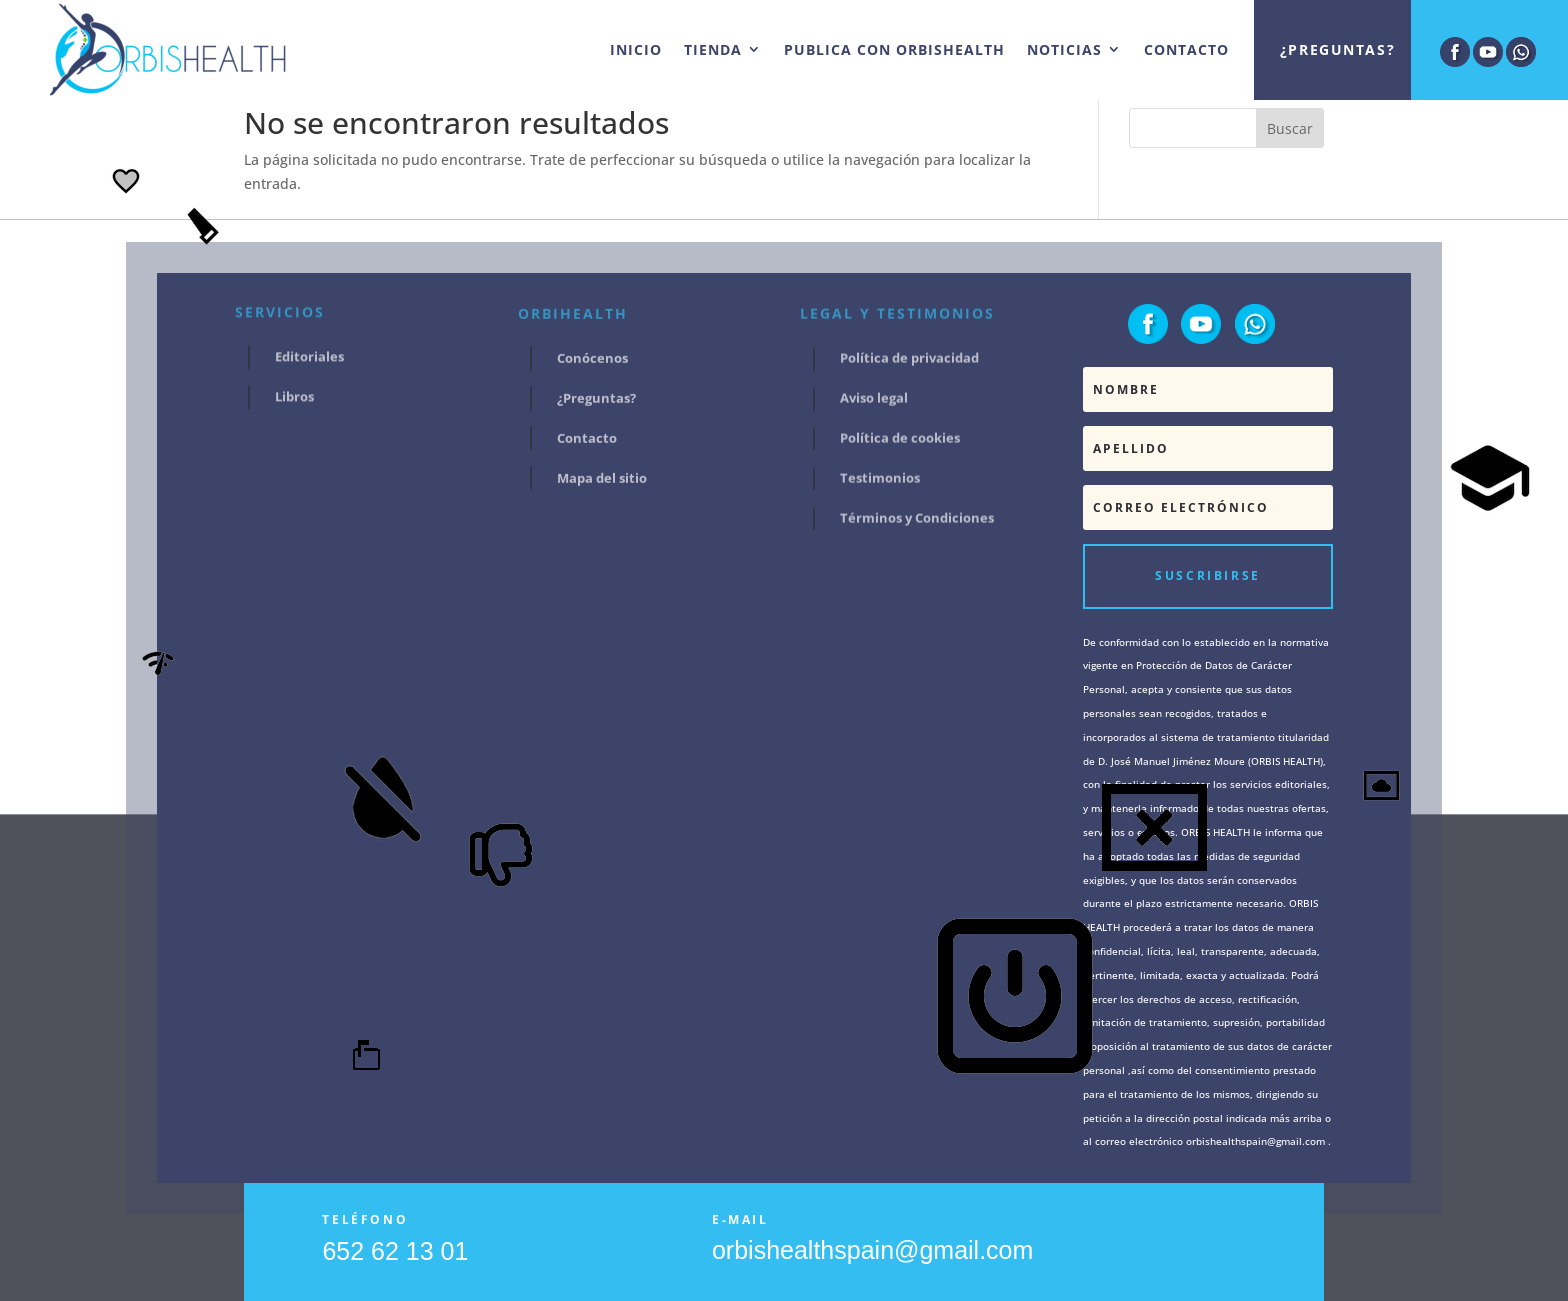  What do you see at coordinates (126, 181) in the screenshot?
I see `add to favorites` at bounding box center [126, 181].